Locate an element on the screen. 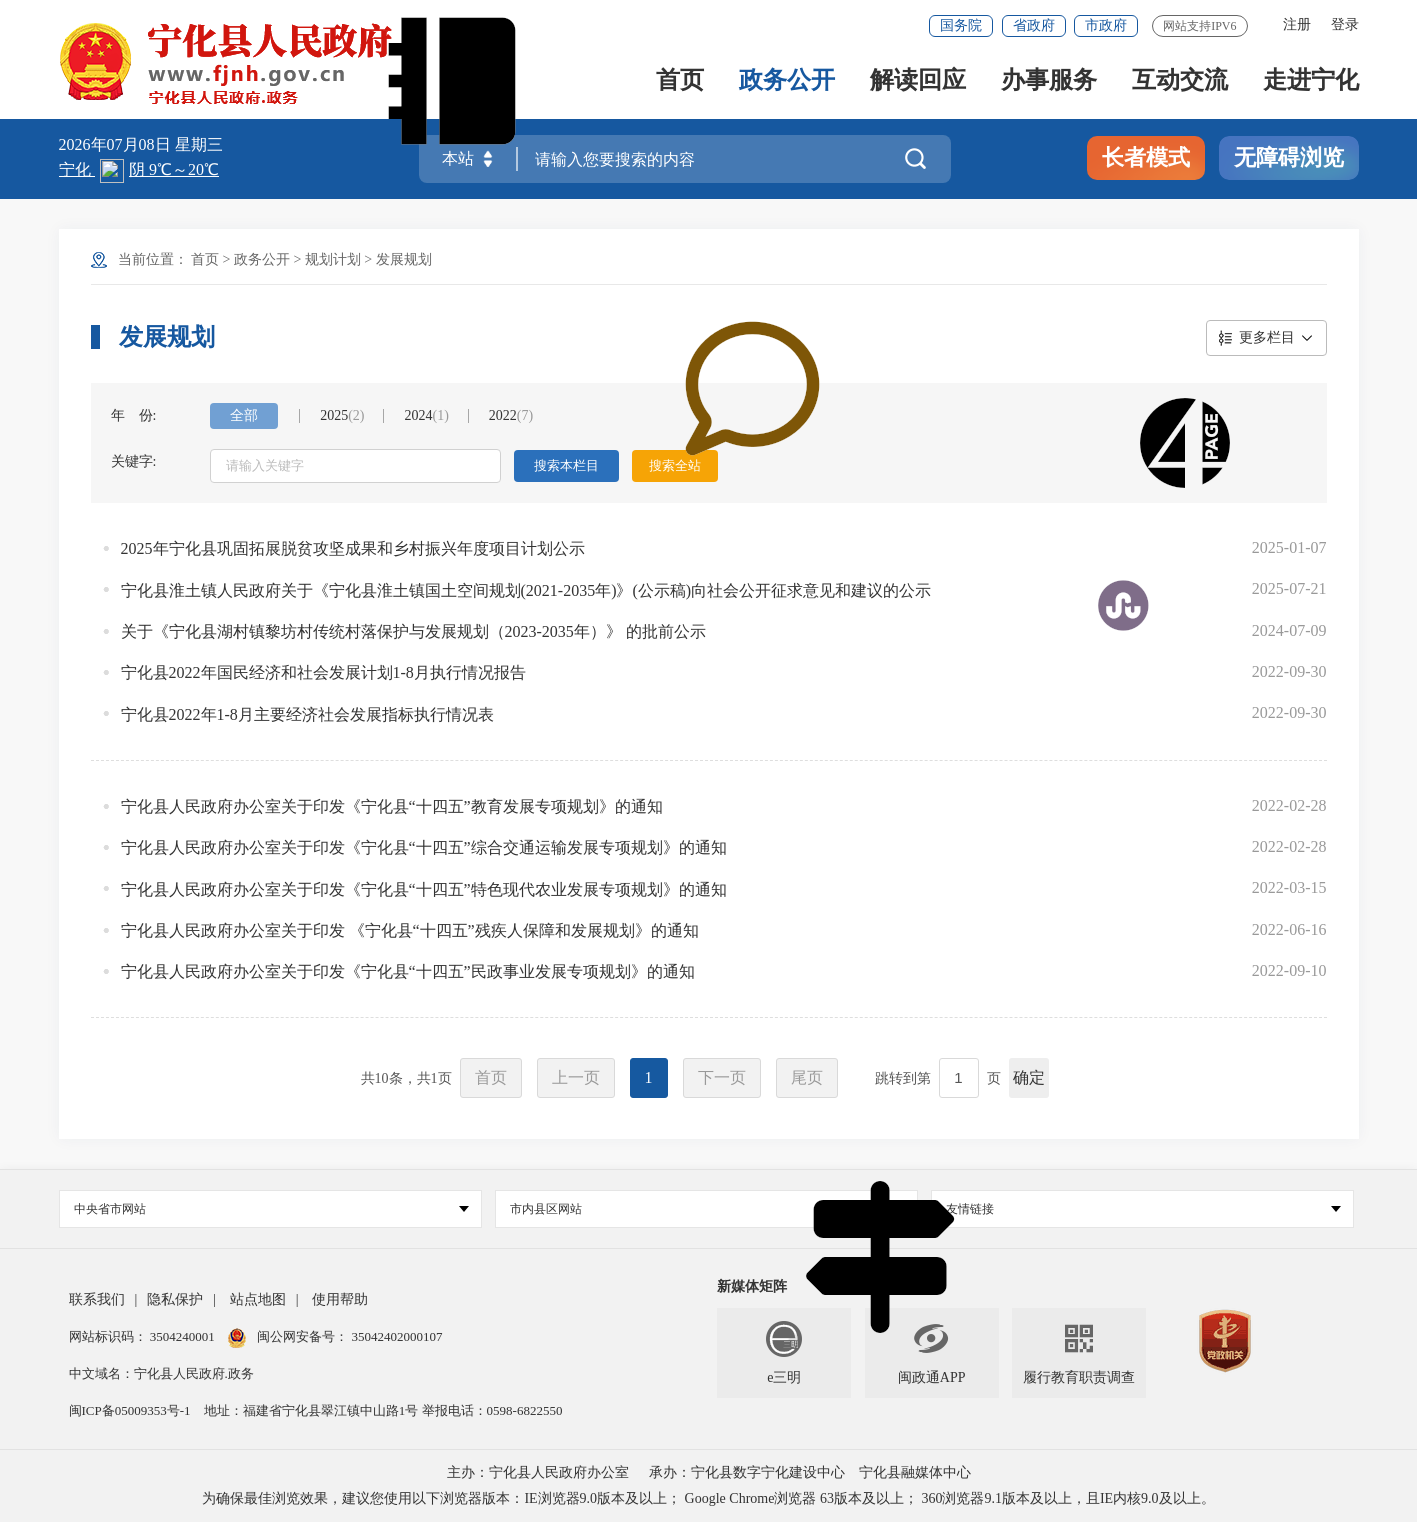 The image size is (1417, 1522). view booklet or documentation is located at coordinates (452, 81).